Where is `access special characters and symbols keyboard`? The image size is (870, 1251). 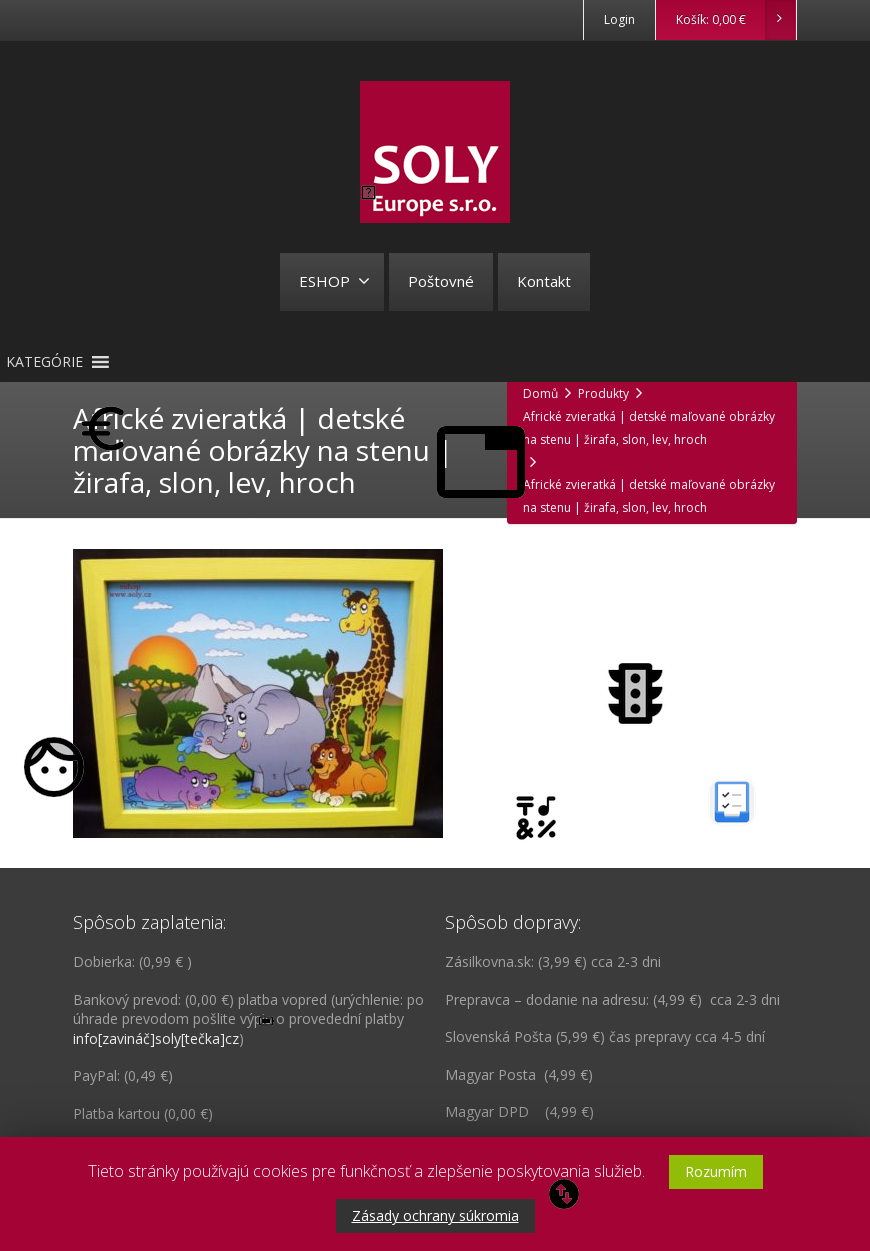
access special characters and symbols keyboard is located at coordinates (536, 818).